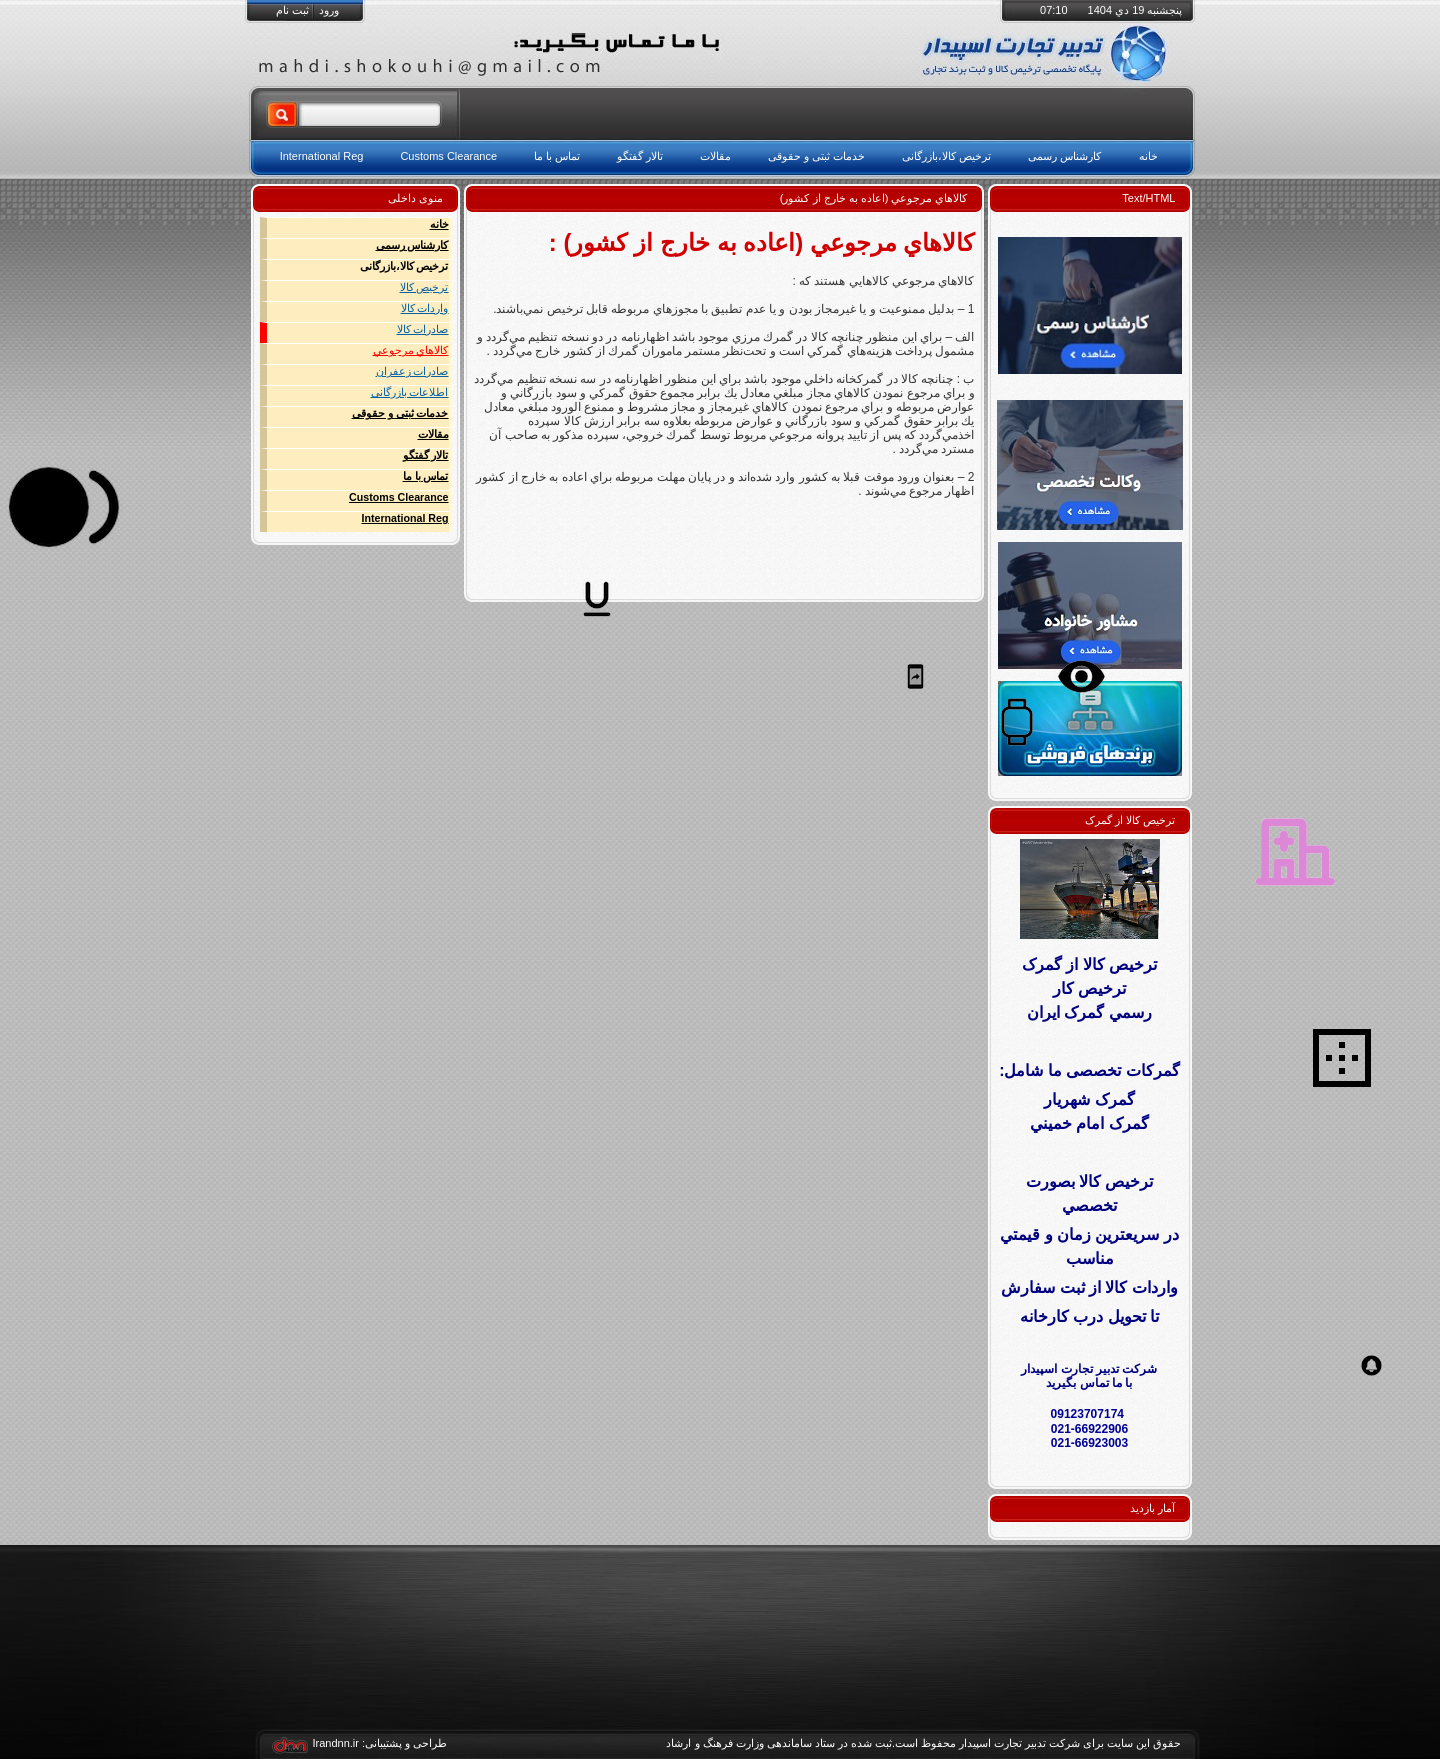 The image size is (1440, 1759). What do you see at coordinates (1342, 1058) in the screenshot?
I see `apply outer border to selected cells` at bounding box center [1342, 1058].